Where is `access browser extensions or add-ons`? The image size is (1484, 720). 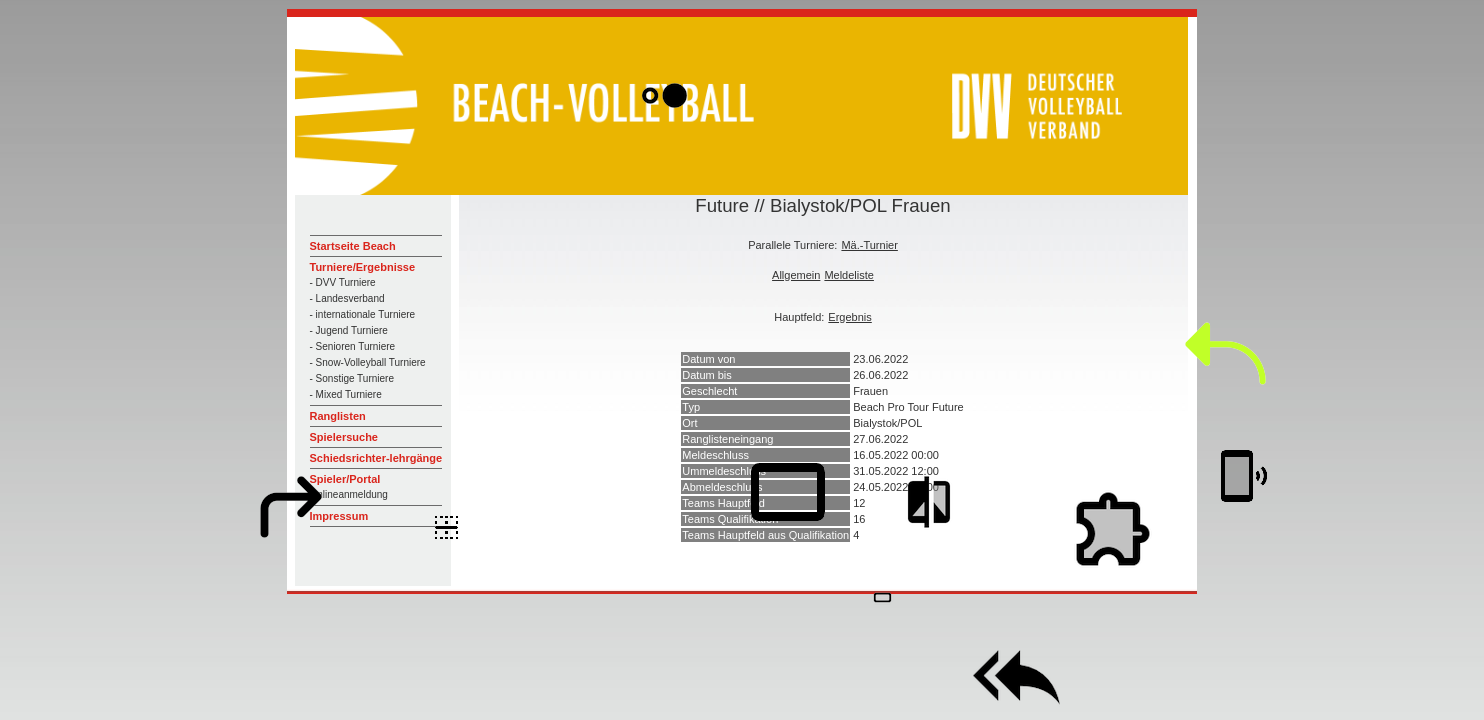
access browser extensions or add-ons is located at coordinates (1114, 528).